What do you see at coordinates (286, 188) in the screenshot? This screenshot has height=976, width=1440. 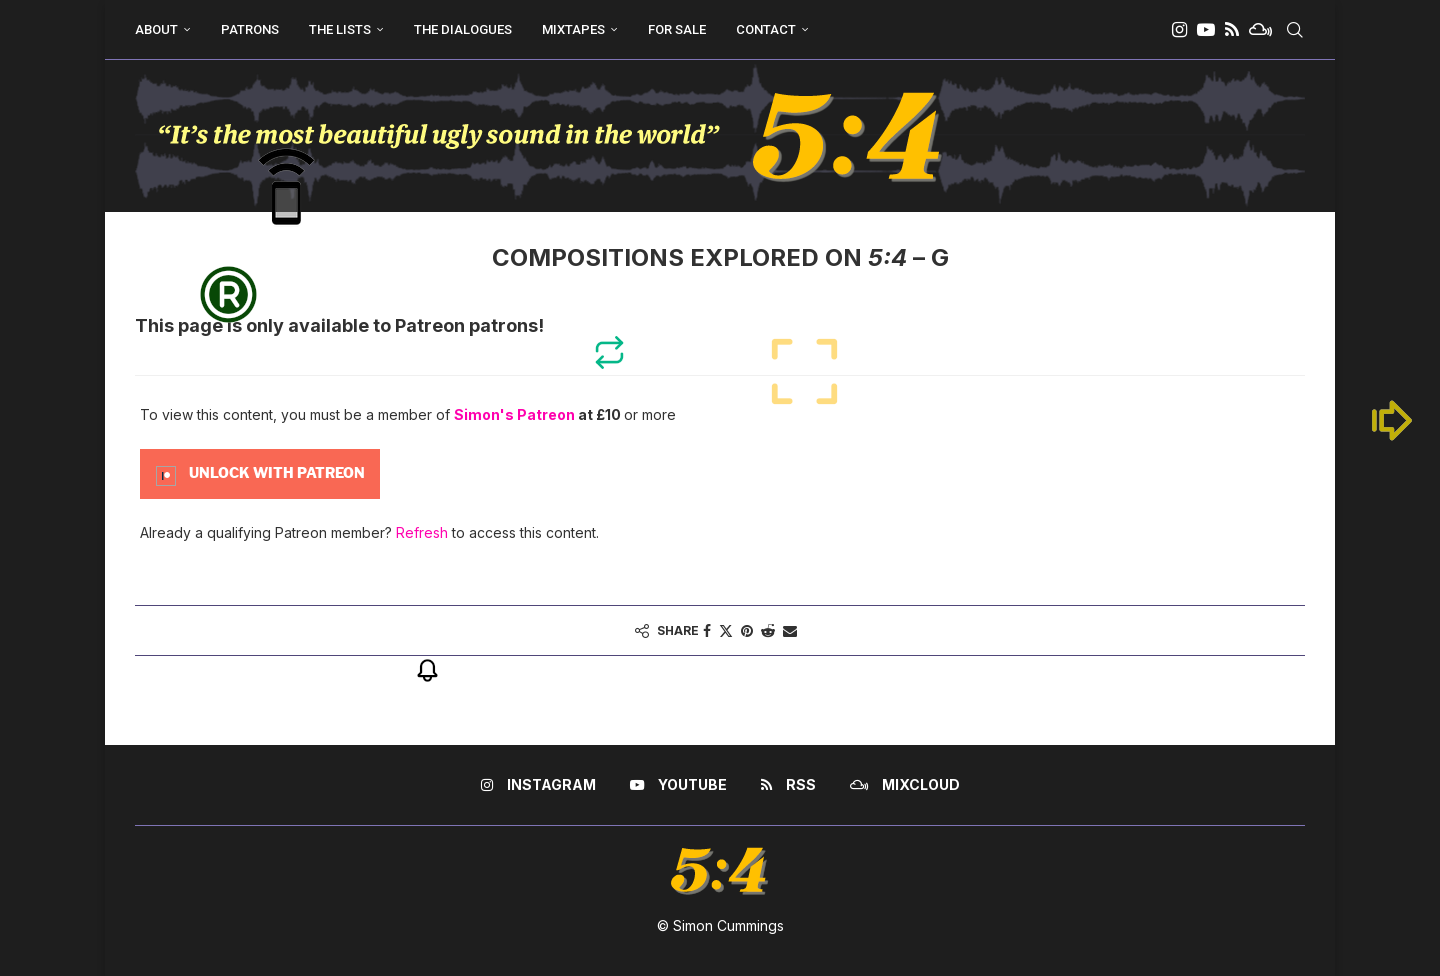 I see `enable speakerphone during a call` at bounding box center [286, 188].